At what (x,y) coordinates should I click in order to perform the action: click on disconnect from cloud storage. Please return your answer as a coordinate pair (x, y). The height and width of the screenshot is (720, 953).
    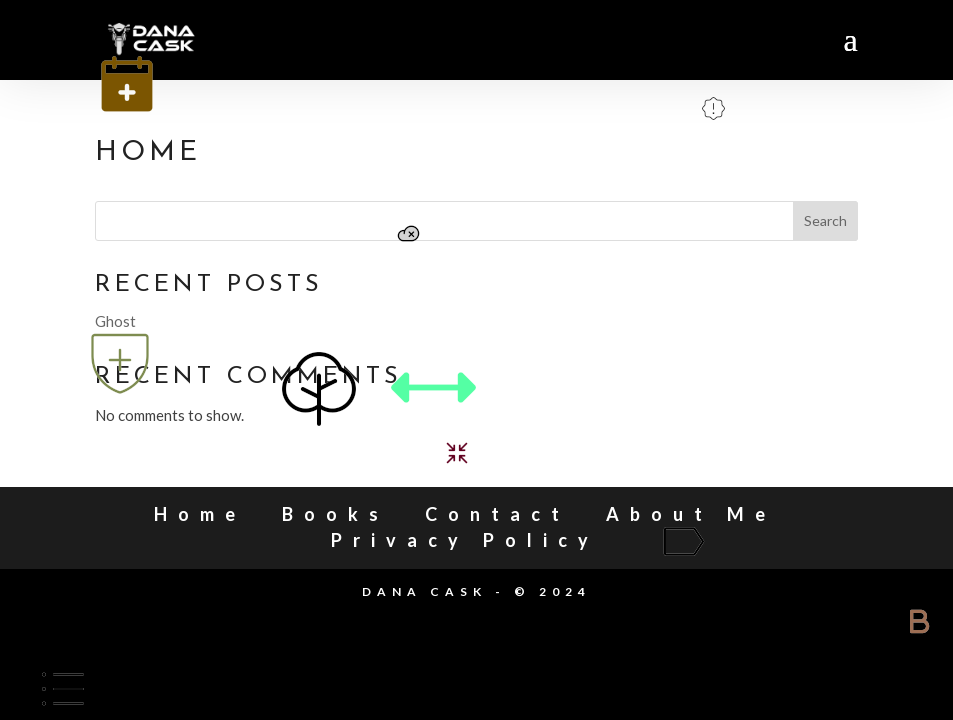
    Looking at the image, I should click on (408, 233).